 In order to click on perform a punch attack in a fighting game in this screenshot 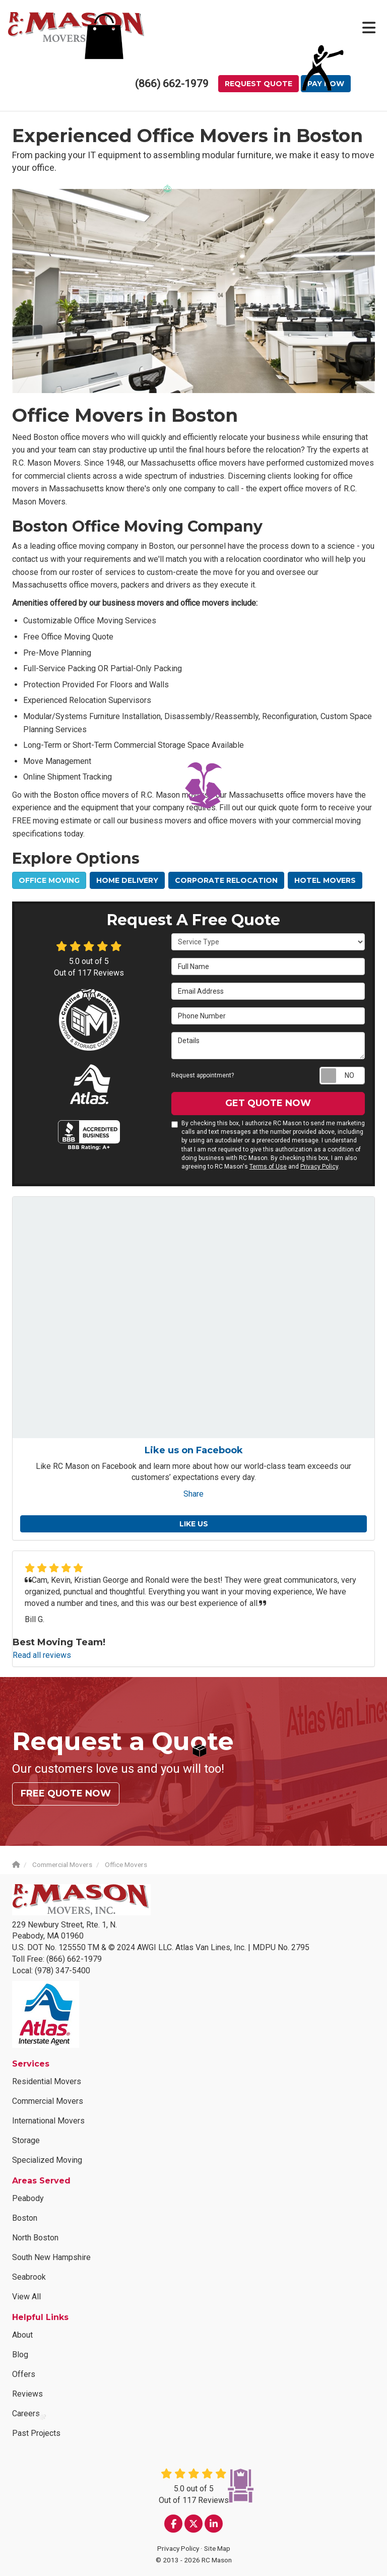, I will do `click(325, 67)`.